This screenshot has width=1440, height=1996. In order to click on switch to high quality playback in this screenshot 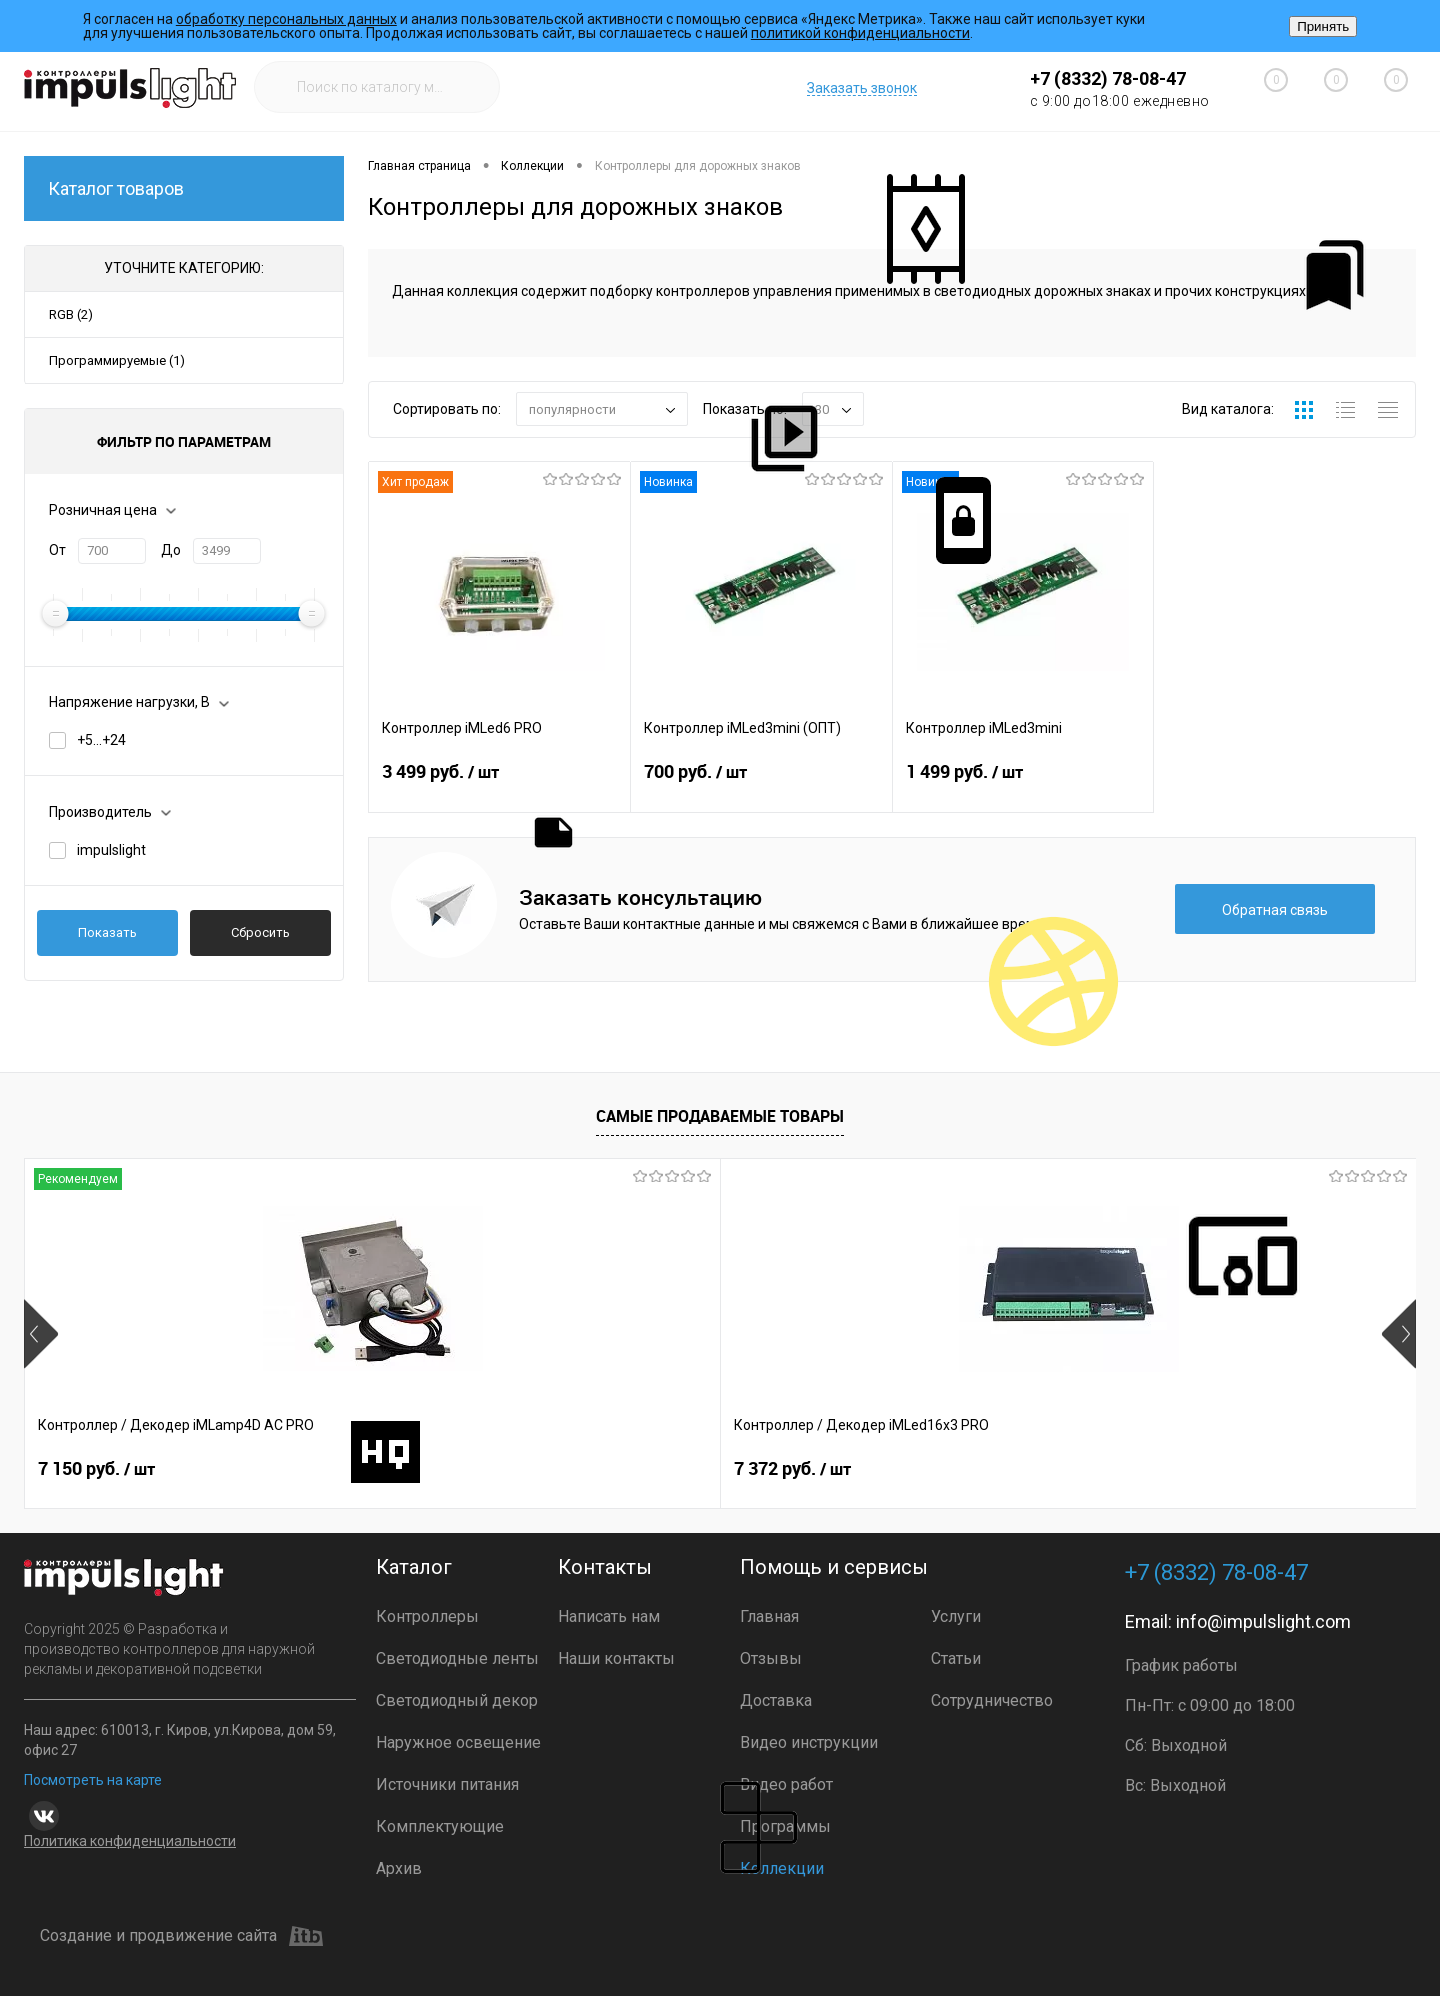, I will do `click(385, 1451)`.